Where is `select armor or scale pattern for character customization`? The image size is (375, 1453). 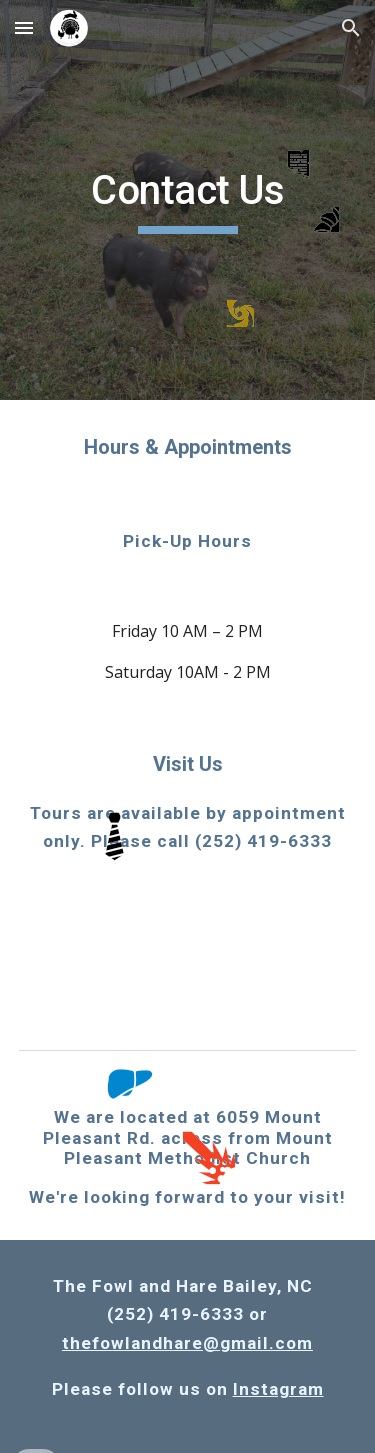 select armor or scale pattern for character customization is located at coordinates (326, 219).